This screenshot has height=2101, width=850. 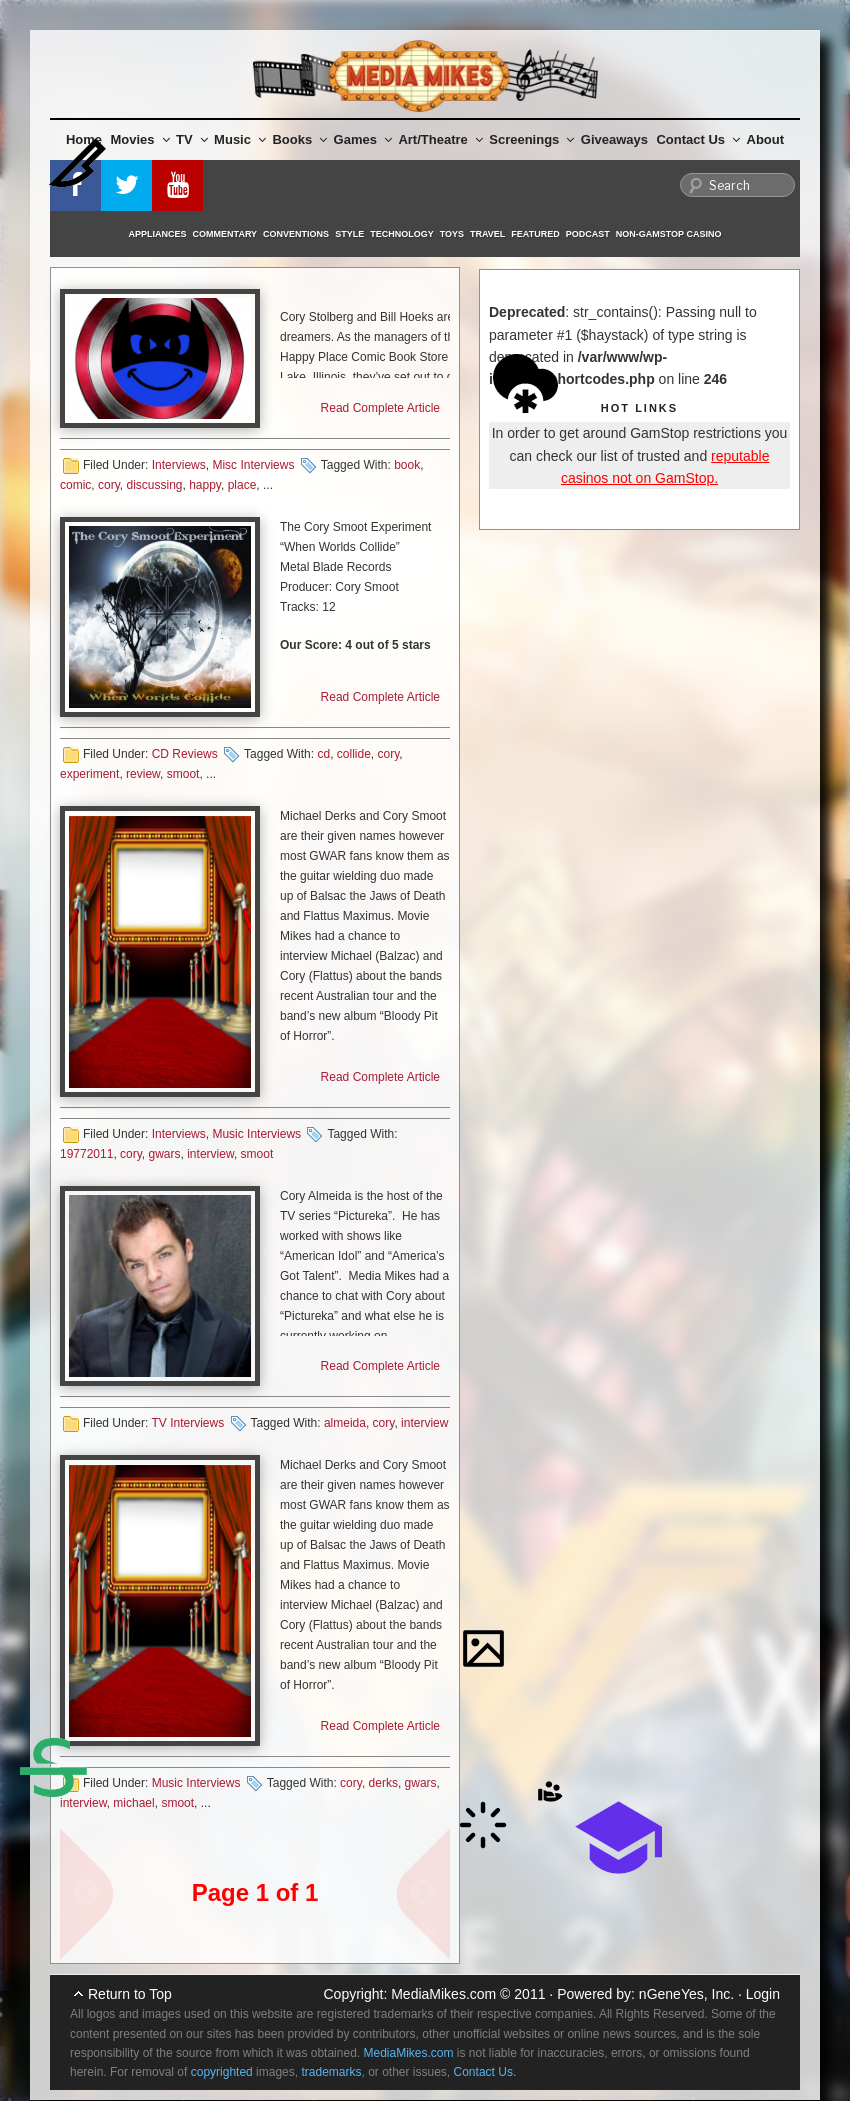 I want to click on access educational content or courses, so click(x=618, y=1837).